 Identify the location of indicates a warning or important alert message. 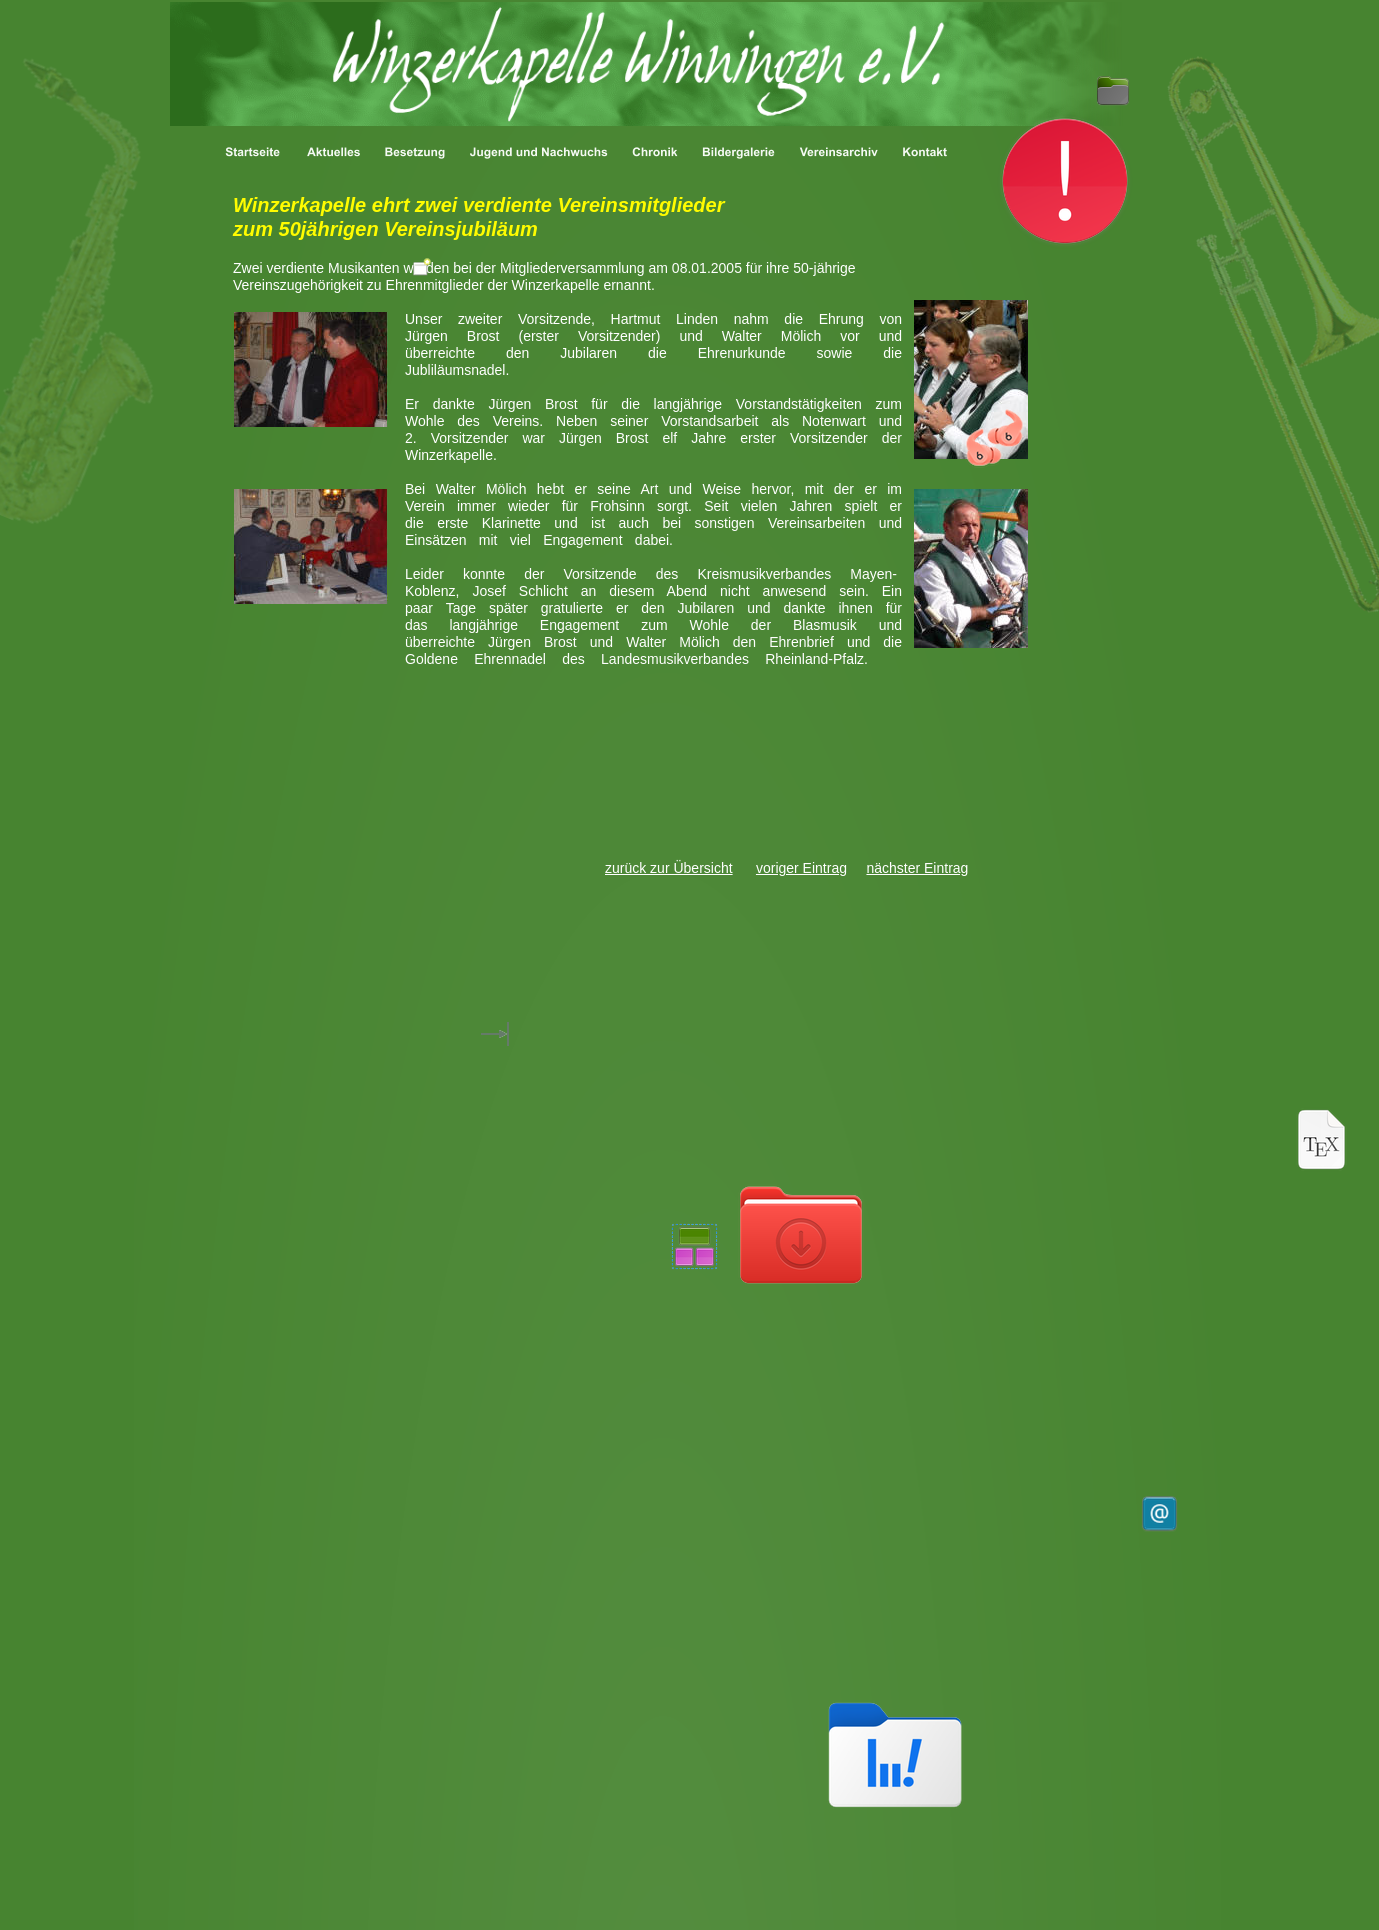
(1065, 181).